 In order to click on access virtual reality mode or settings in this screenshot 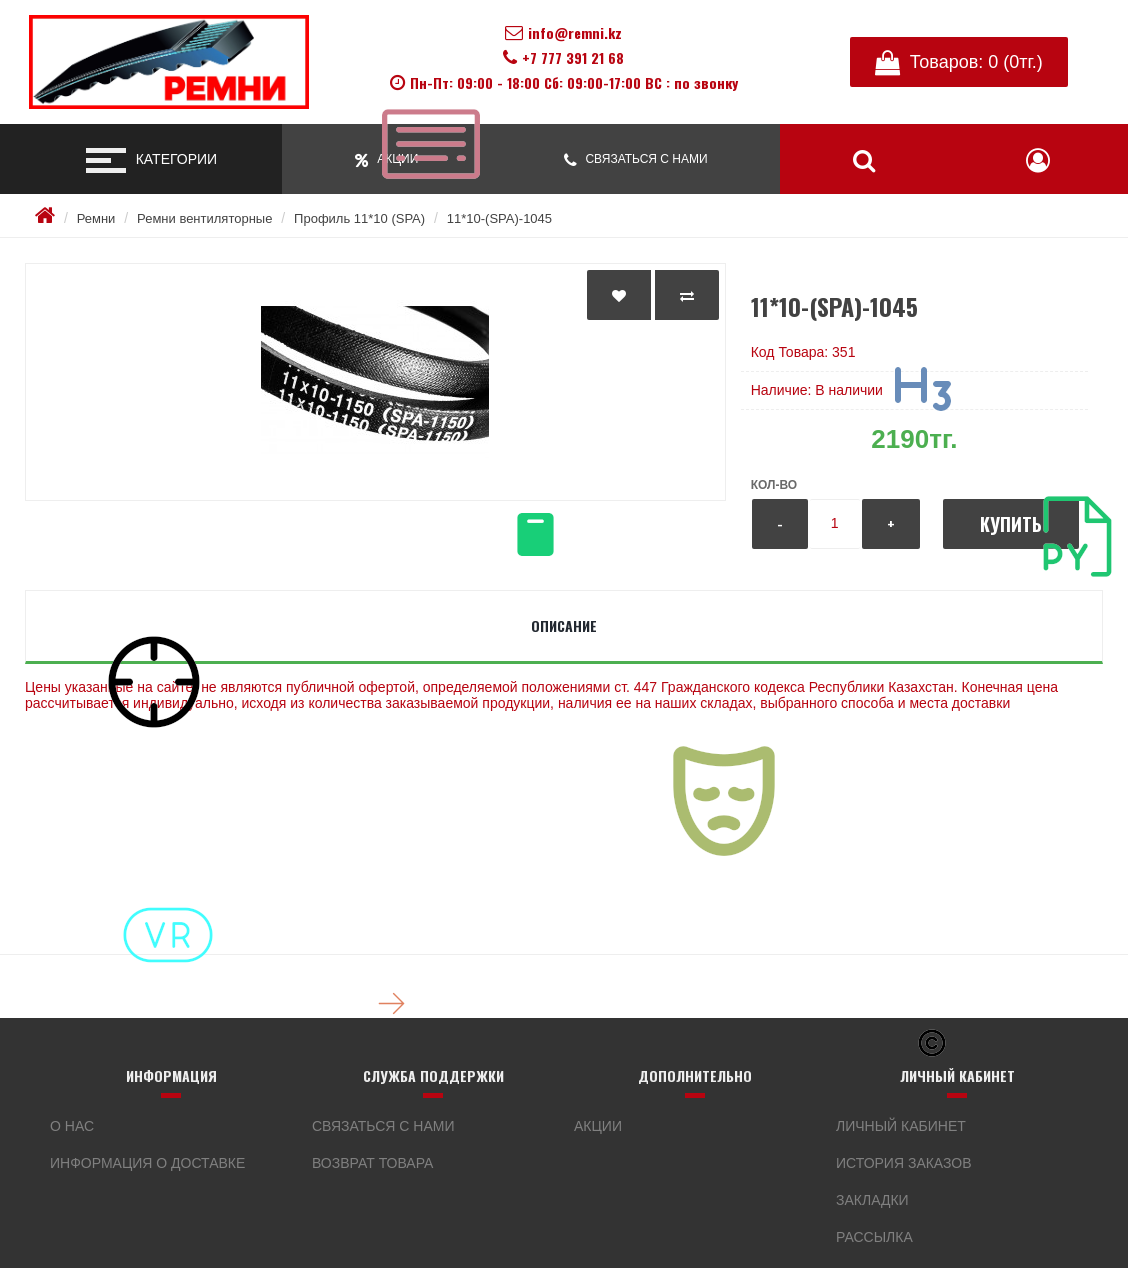, I will do `click(168, 935)`.